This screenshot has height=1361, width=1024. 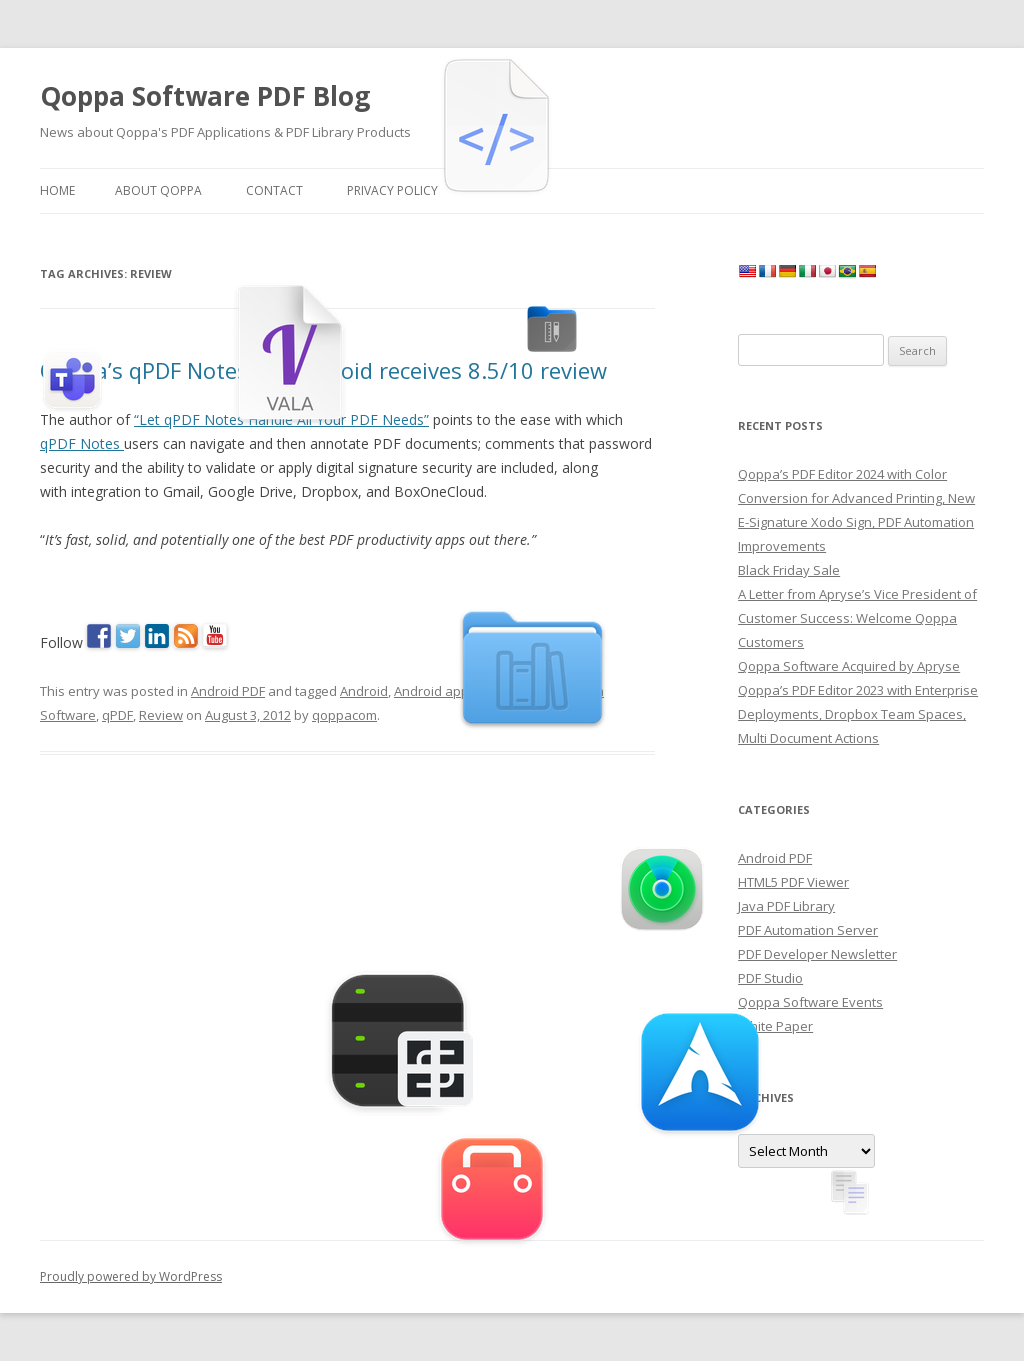 I want to click on copy selected content to clipboard, so click(x=850, y=1192).